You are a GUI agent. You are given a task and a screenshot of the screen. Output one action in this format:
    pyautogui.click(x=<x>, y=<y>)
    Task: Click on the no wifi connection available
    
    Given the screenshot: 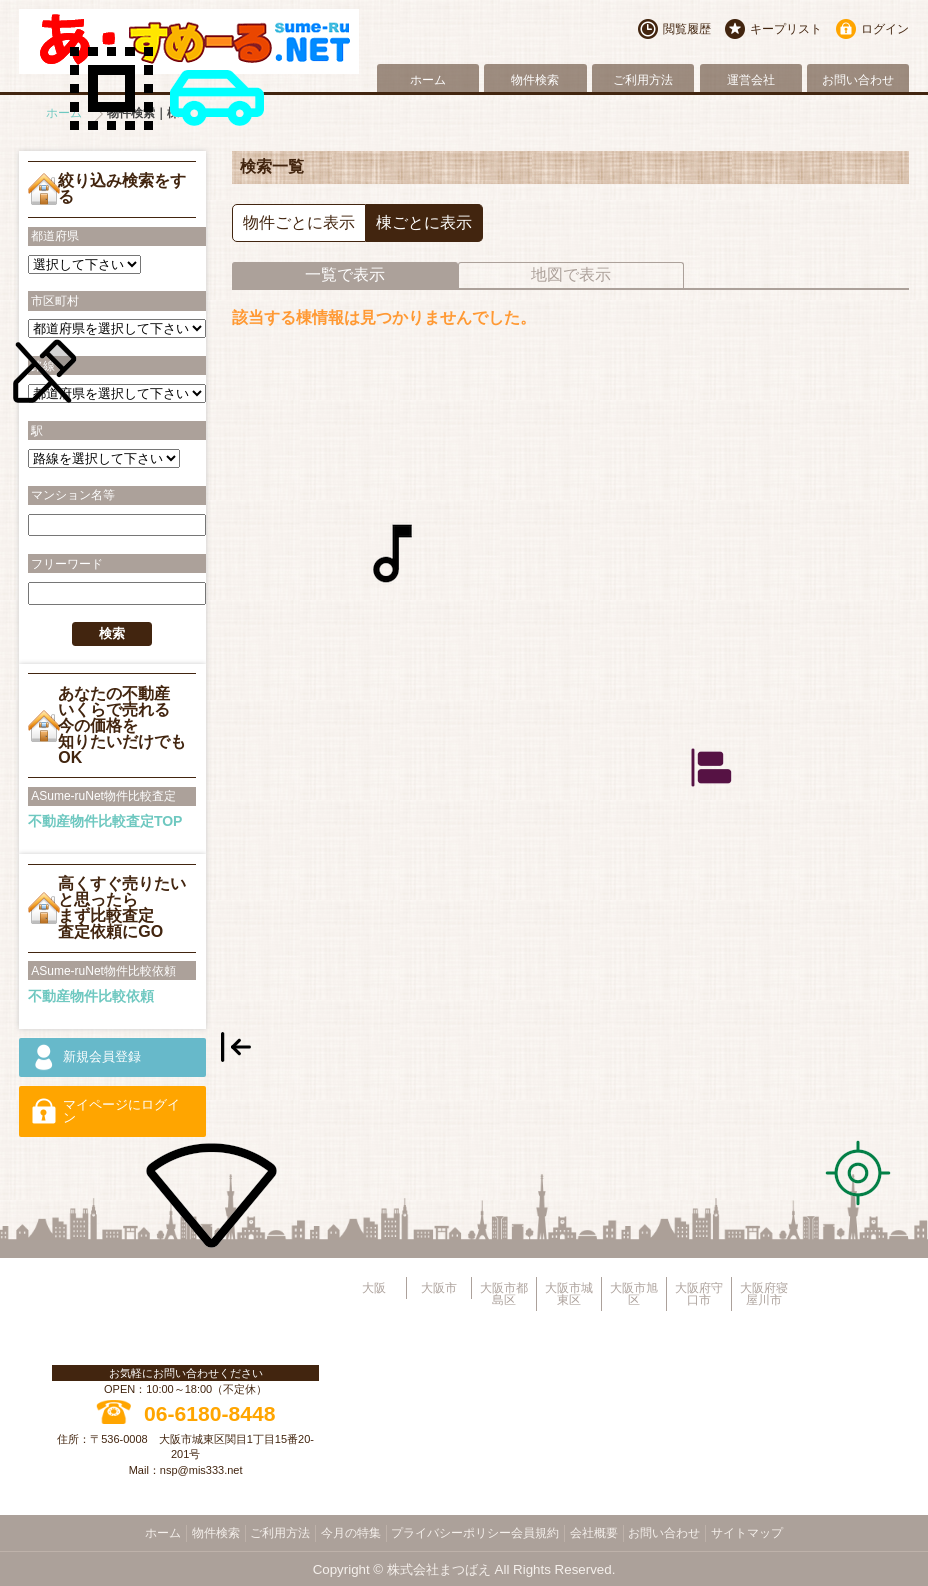 What is the action you would take?
    pyautogui.click(x=211, y=1195)
    